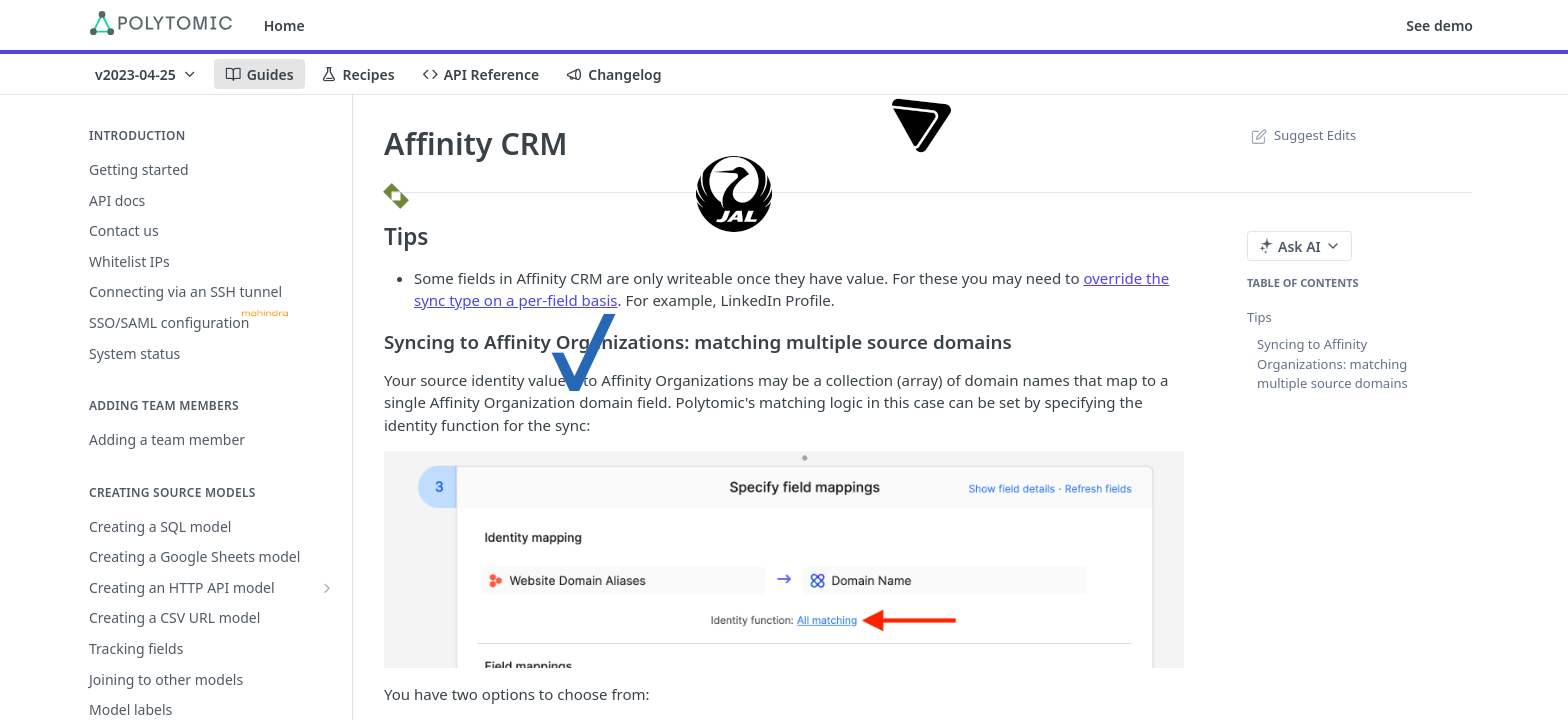  I want to click on open ProtonVPN app, so click(921, 125).